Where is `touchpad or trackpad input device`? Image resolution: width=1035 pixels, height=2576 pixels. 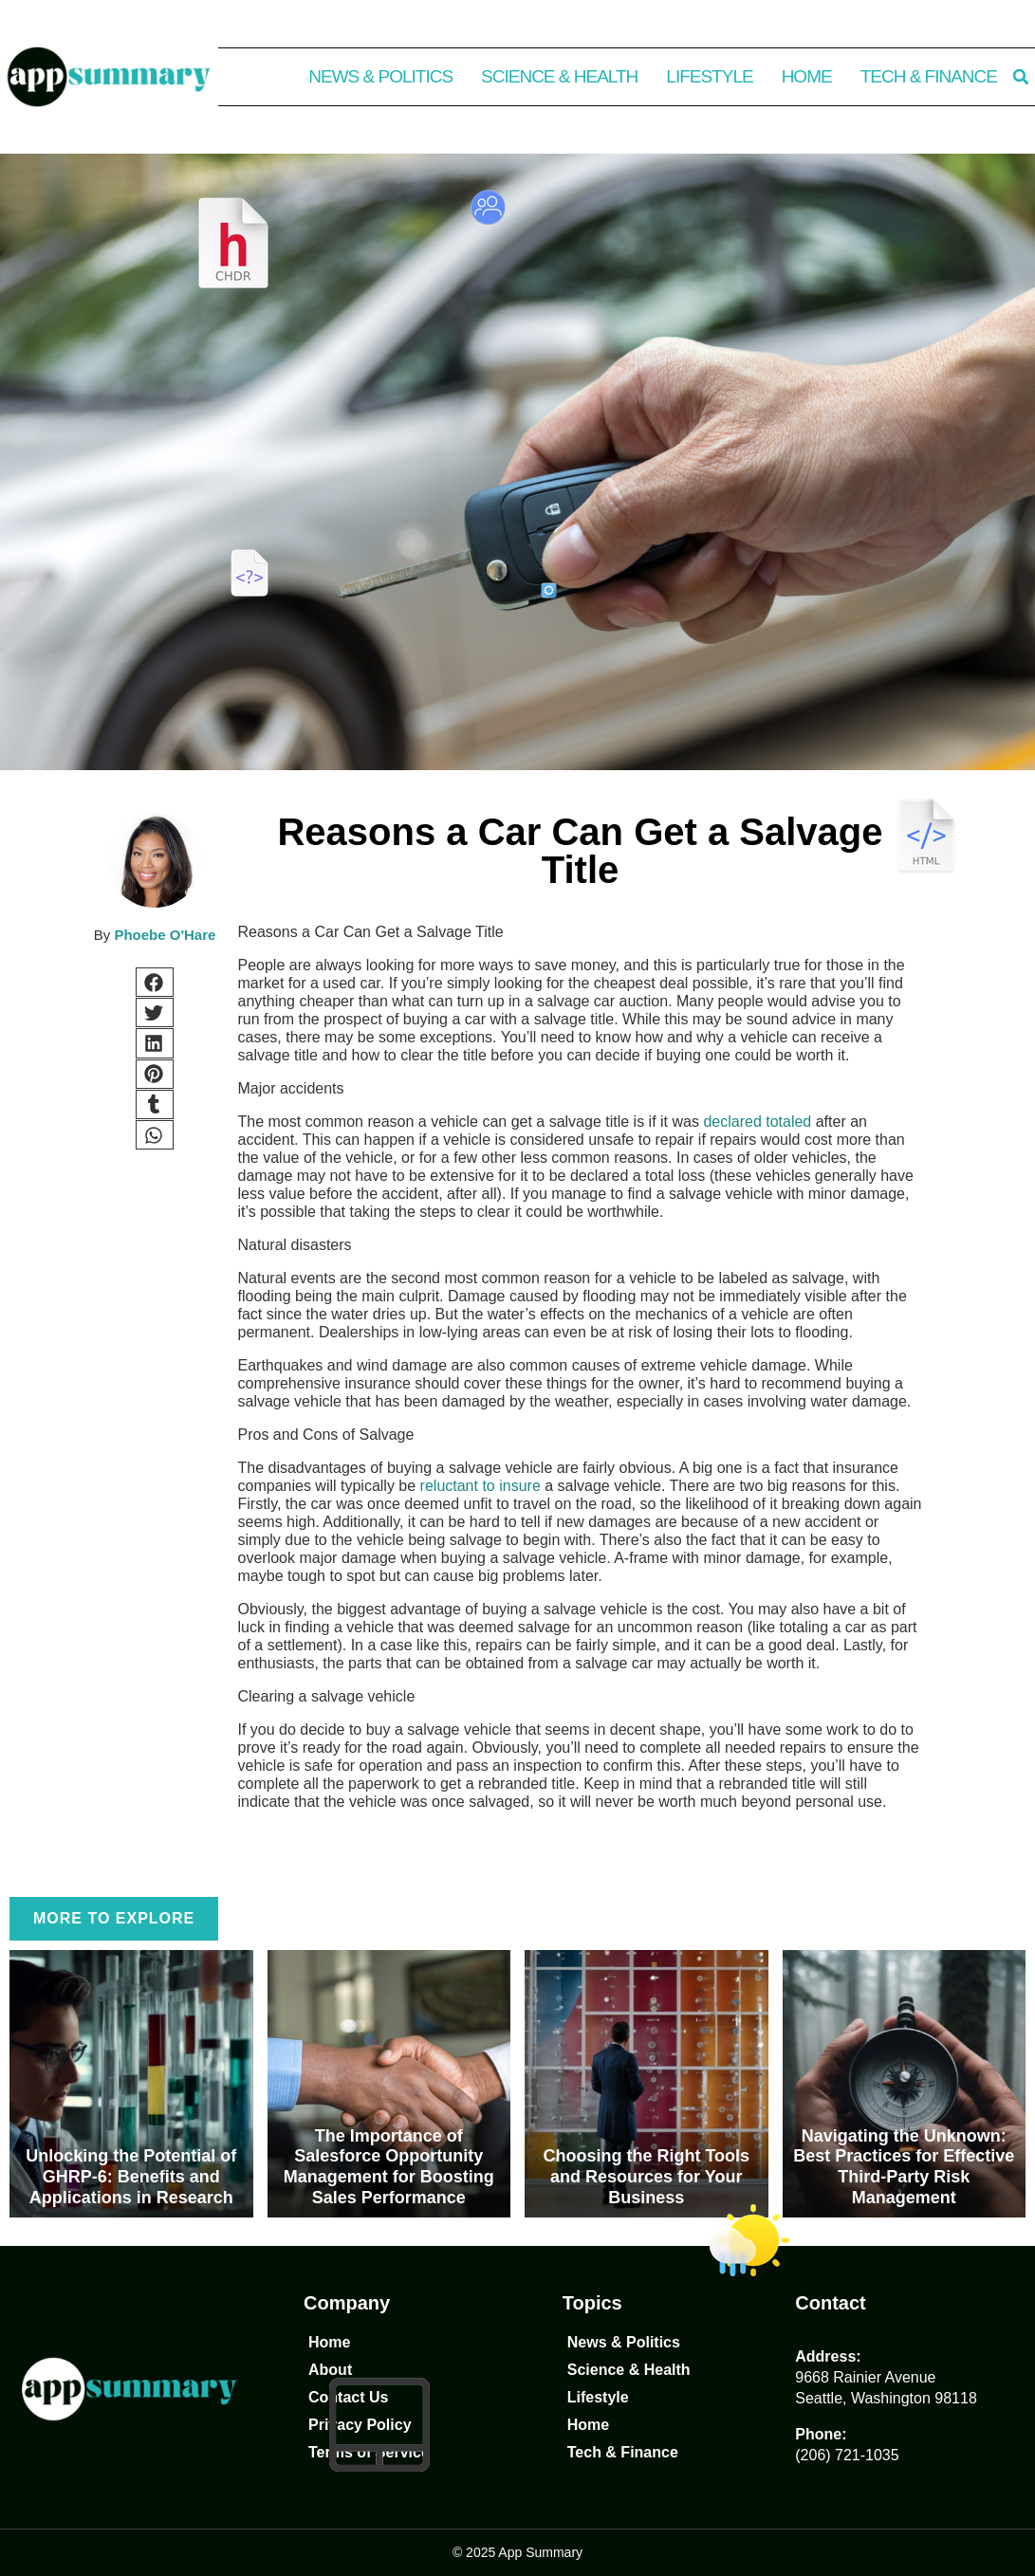
touchpad or trackpad input device is located at coordinates (382, 2424).